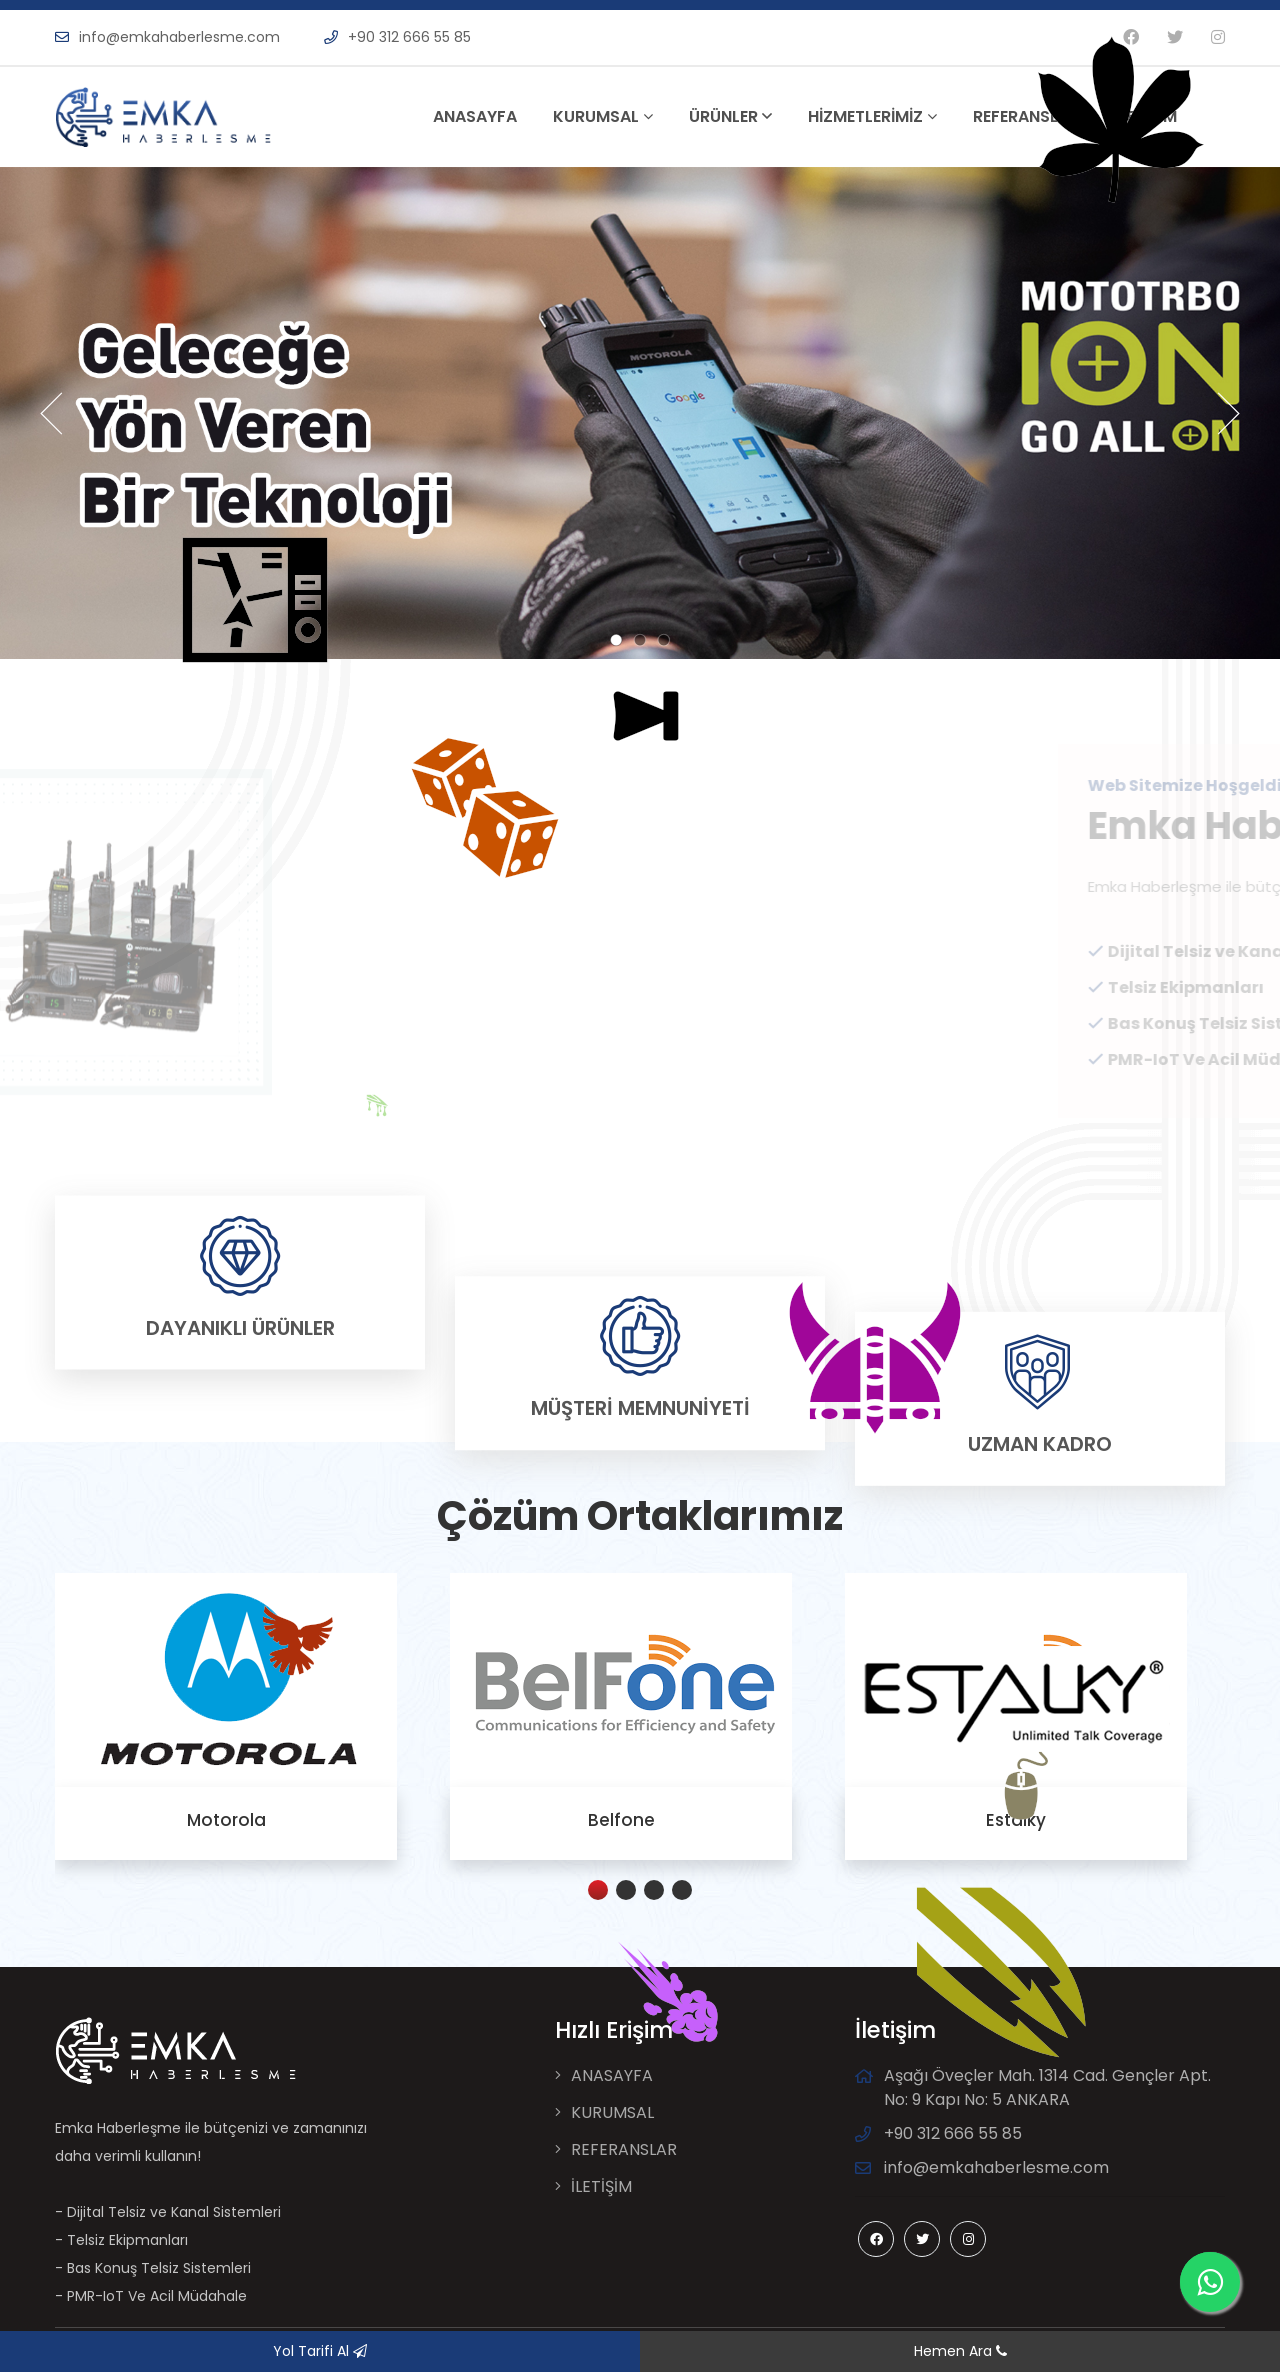 Image resolution: width=1280 pixels, height=2372 pixels. What do you see at coordinates (667, 1991) in the screenshot?
I see `activate steam or vapor ability` at bounding box center [667, 1991].